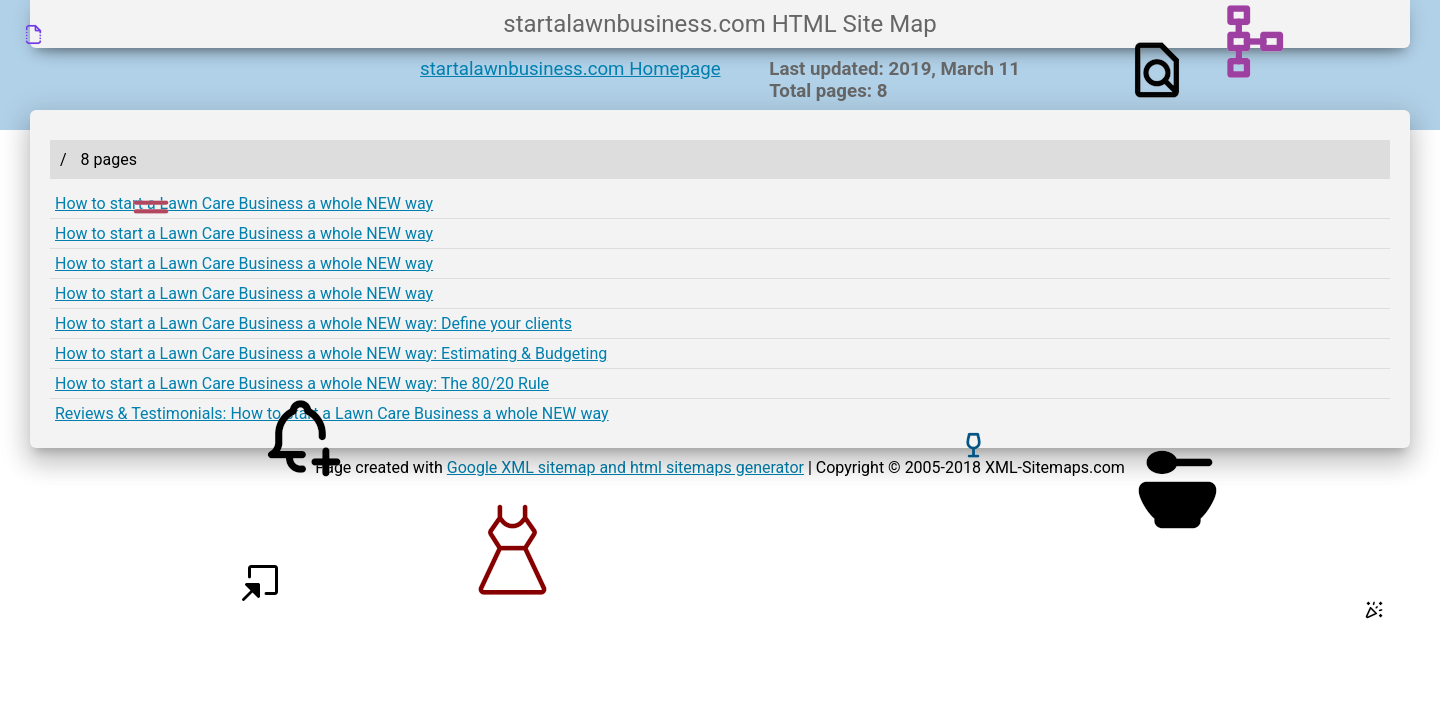  I want to click on indicates equality or balance between values, so click(151, 207).